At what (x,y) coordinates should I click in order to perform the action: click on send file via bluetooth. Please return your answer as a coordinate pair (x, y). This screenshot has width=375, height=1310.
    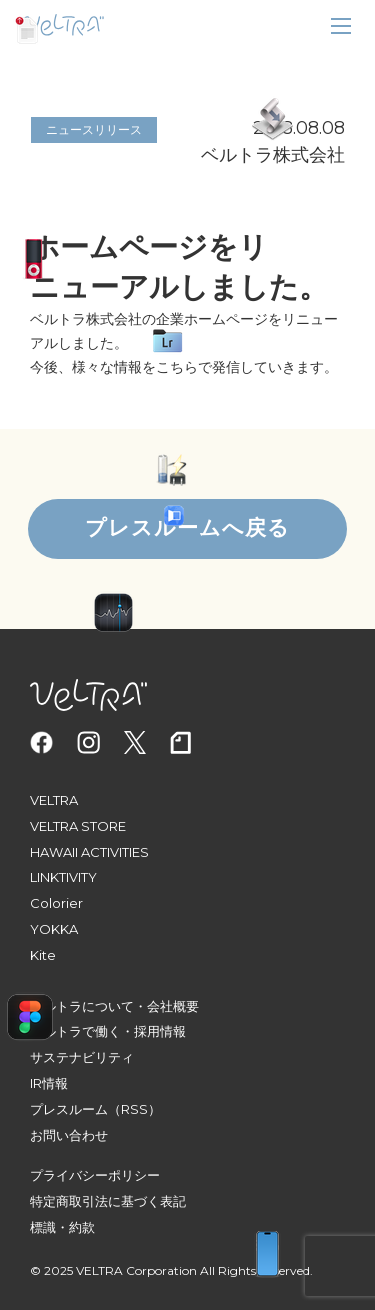
    Looking at the image, I should click on (27, 30).